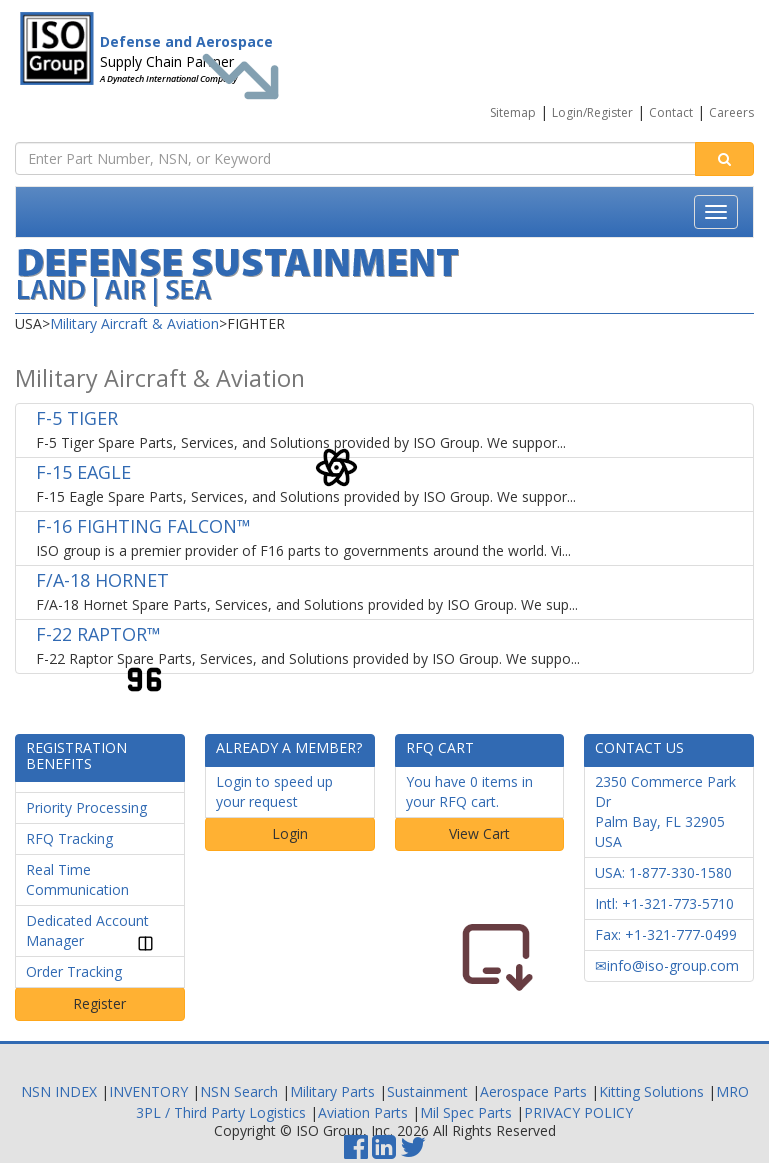 The image size is (769, 1163). I want to click on displays the number 96 as a label or count indicator, so click(144, 679).